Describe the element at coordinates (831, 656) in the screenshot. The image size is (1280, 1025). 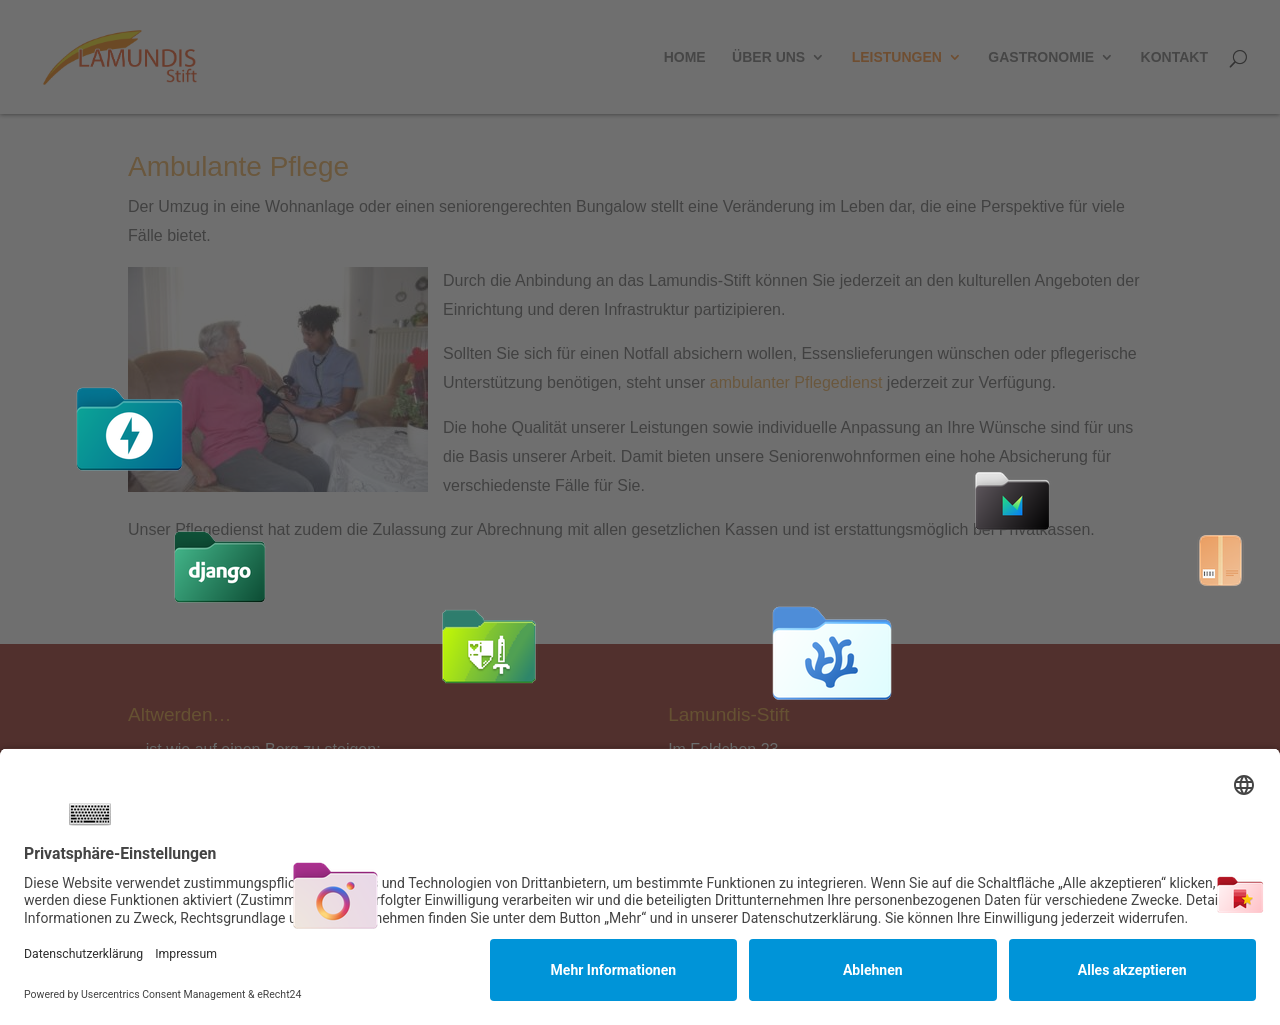
I see `folder containing VSCodium projects or files` at that location.